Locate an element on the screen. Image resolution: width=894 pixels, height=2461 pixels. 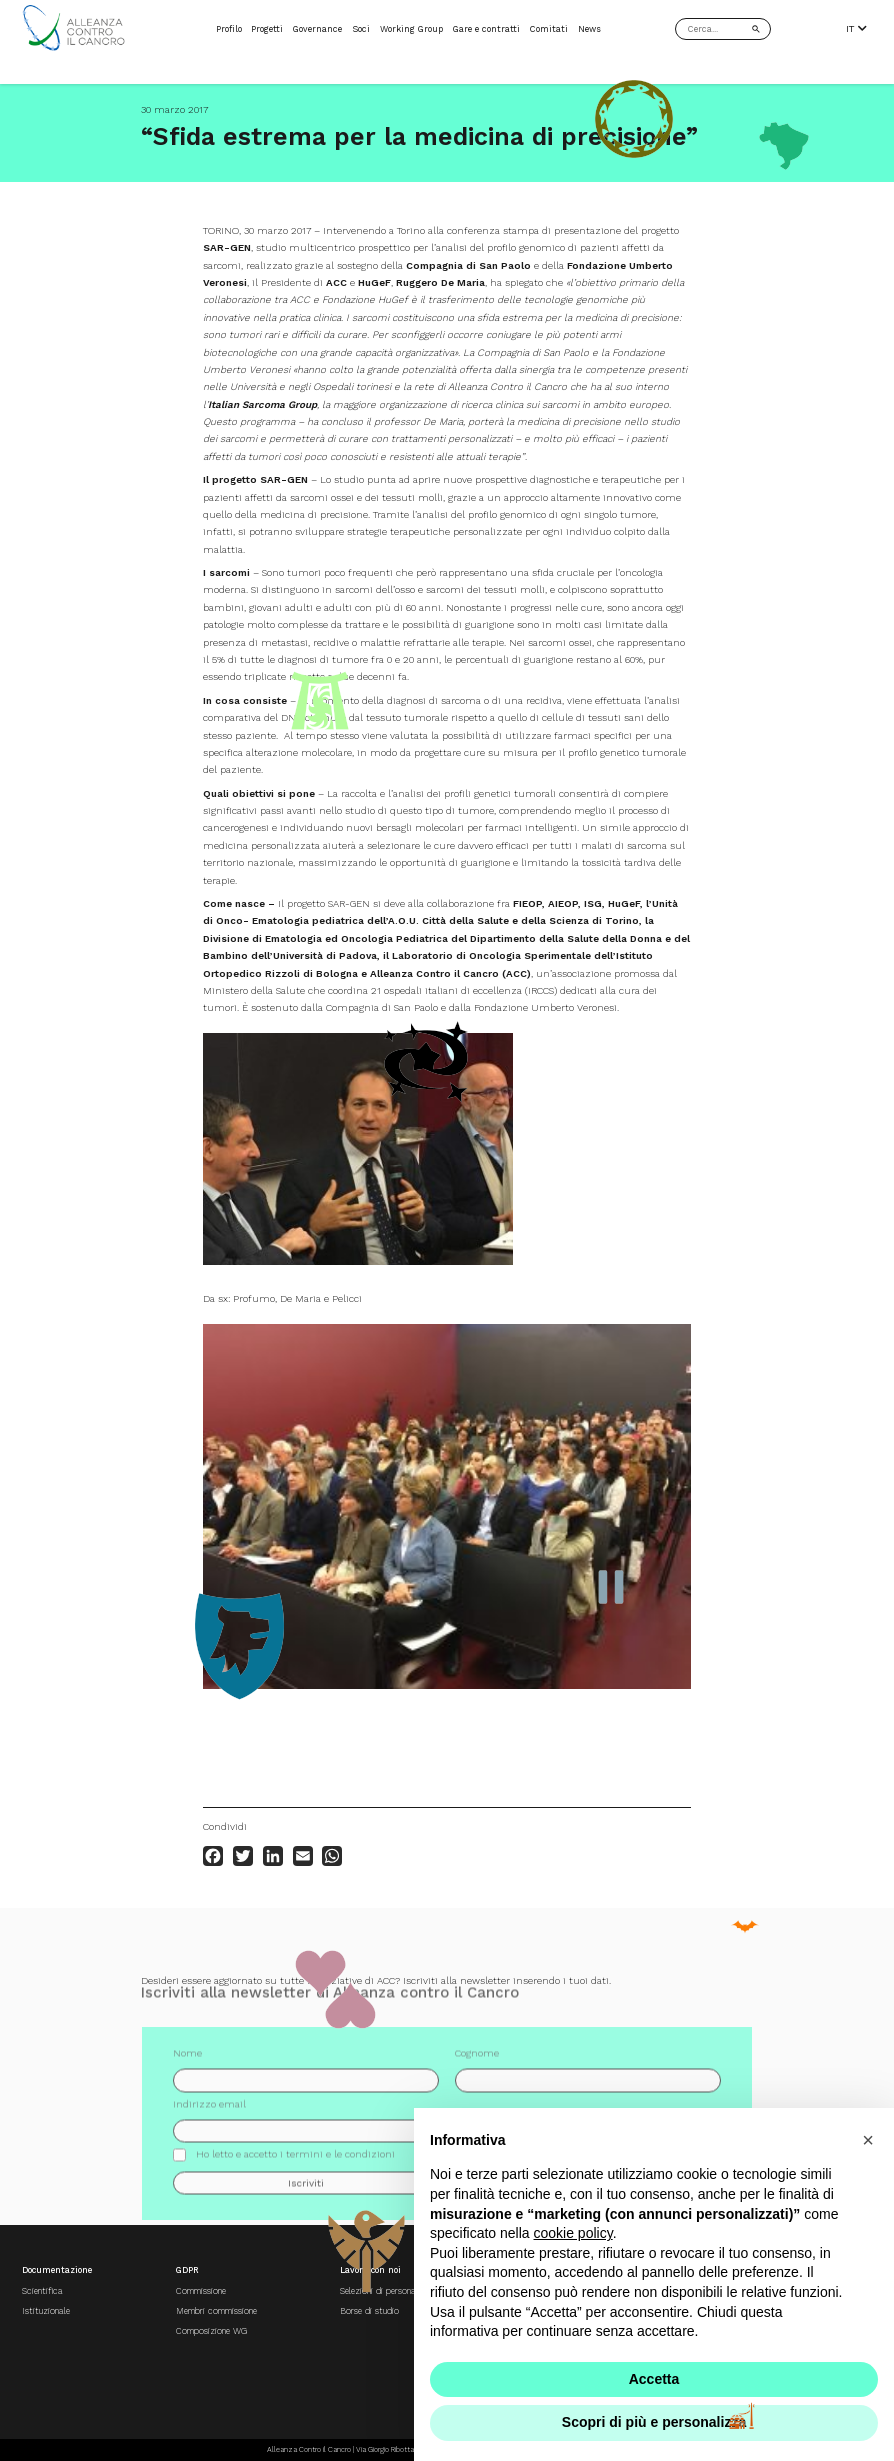
toggle between like and dislike is located at coordinates (335, 1989).